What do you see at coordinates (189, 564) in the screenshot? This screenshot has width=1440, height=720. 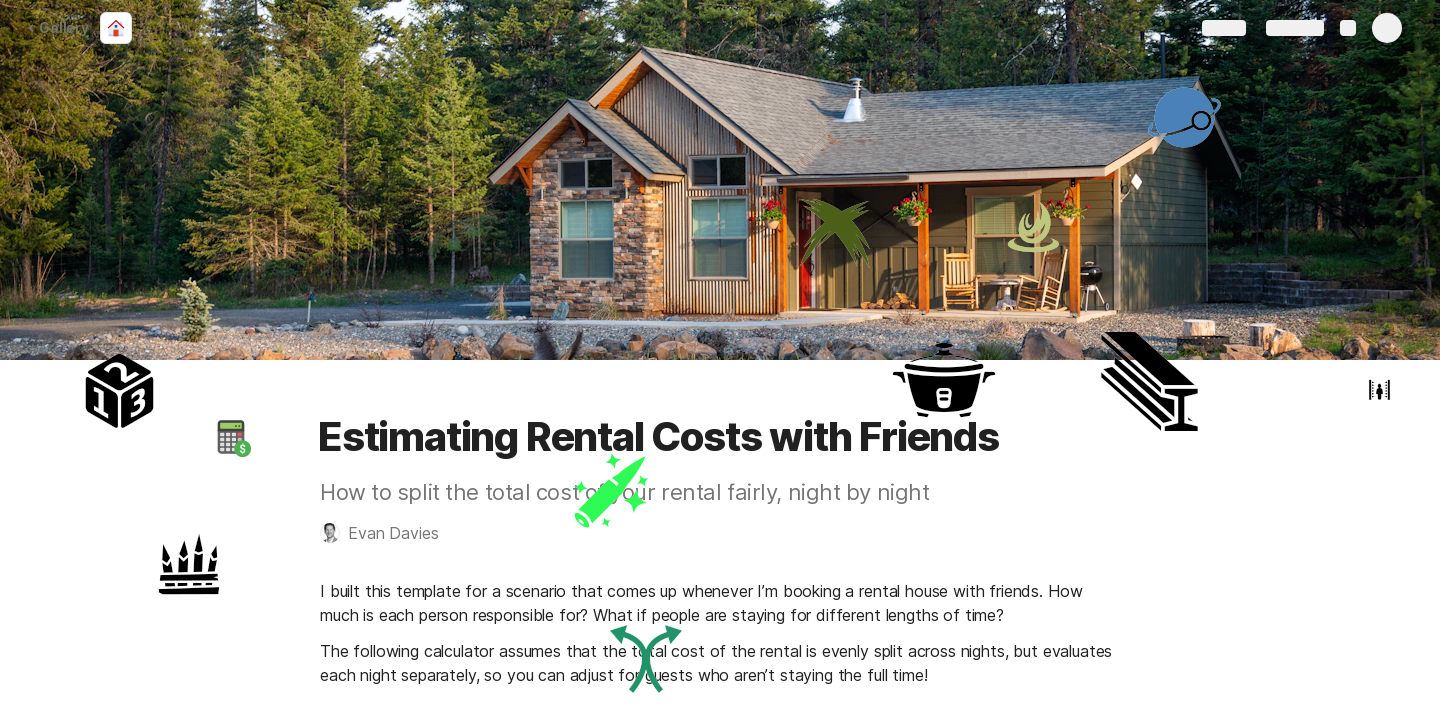 I see `place defensive barrier or fortification` at bounding box center [189, 564].